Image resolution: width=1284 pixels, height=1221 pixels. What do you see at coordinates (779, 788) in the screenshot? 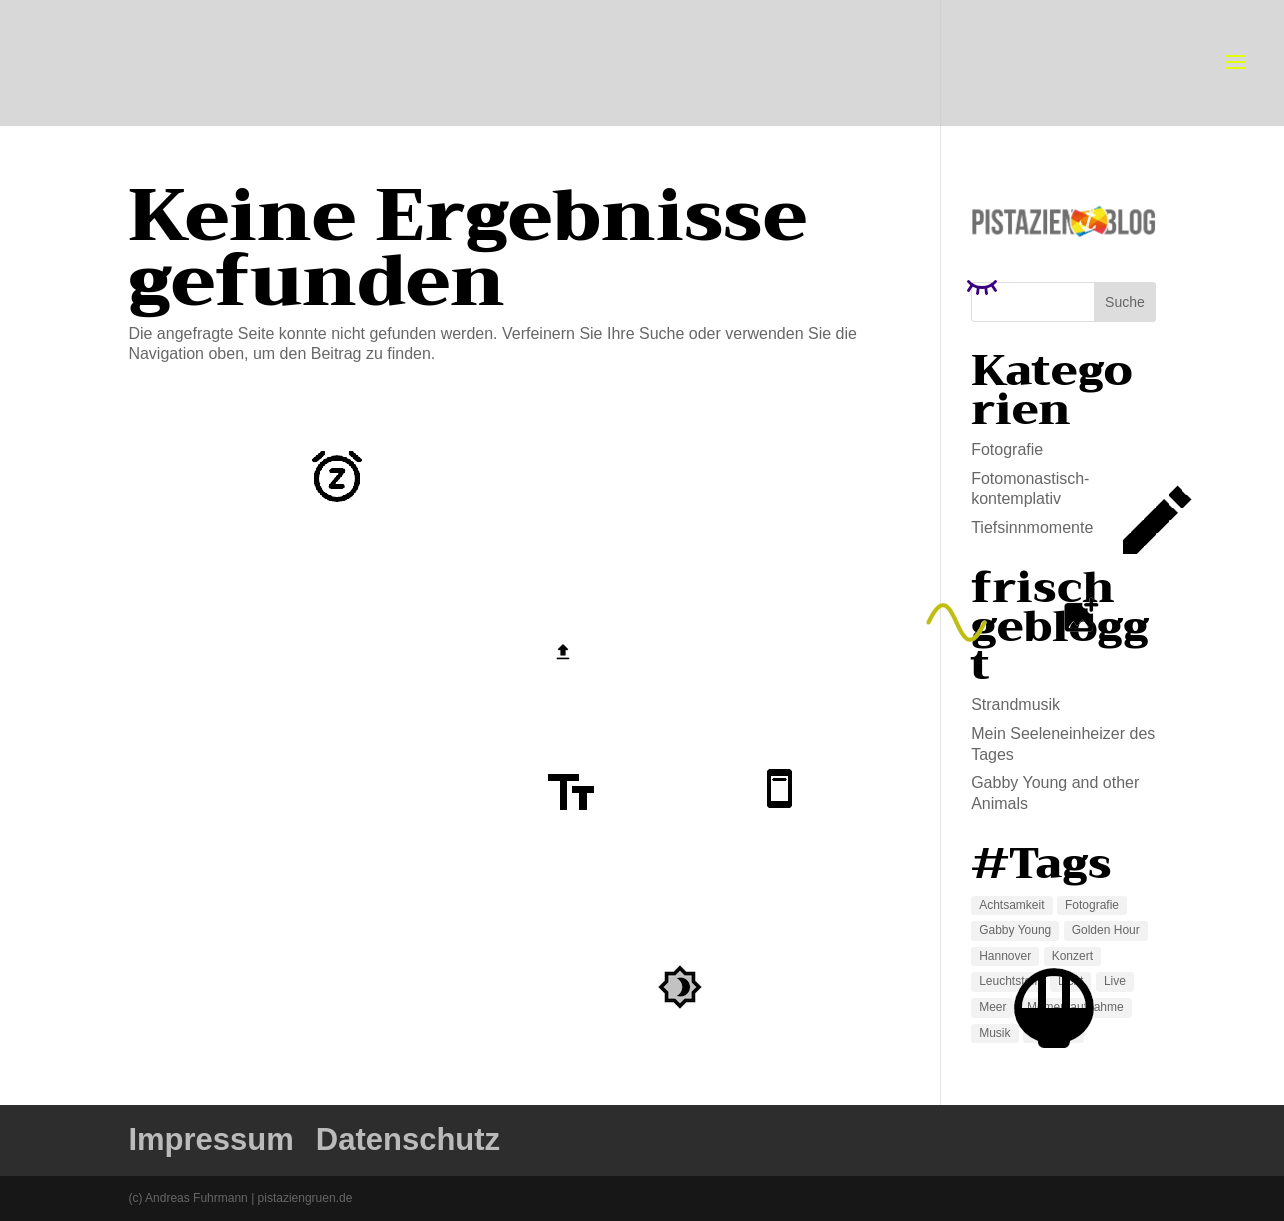
I see `manage mobile ad placements` at bounding box center [779, 788].